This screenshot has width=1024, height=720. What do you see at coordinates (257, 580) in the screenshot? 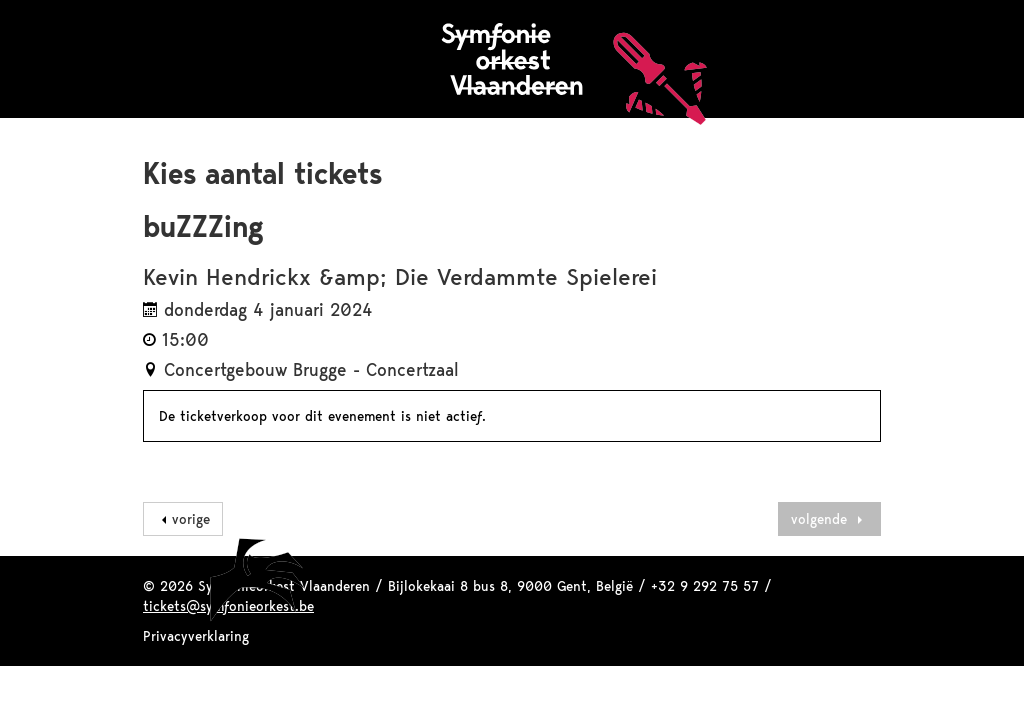
I see `select evil or dark faction in game` at bounding box center [257, 580].